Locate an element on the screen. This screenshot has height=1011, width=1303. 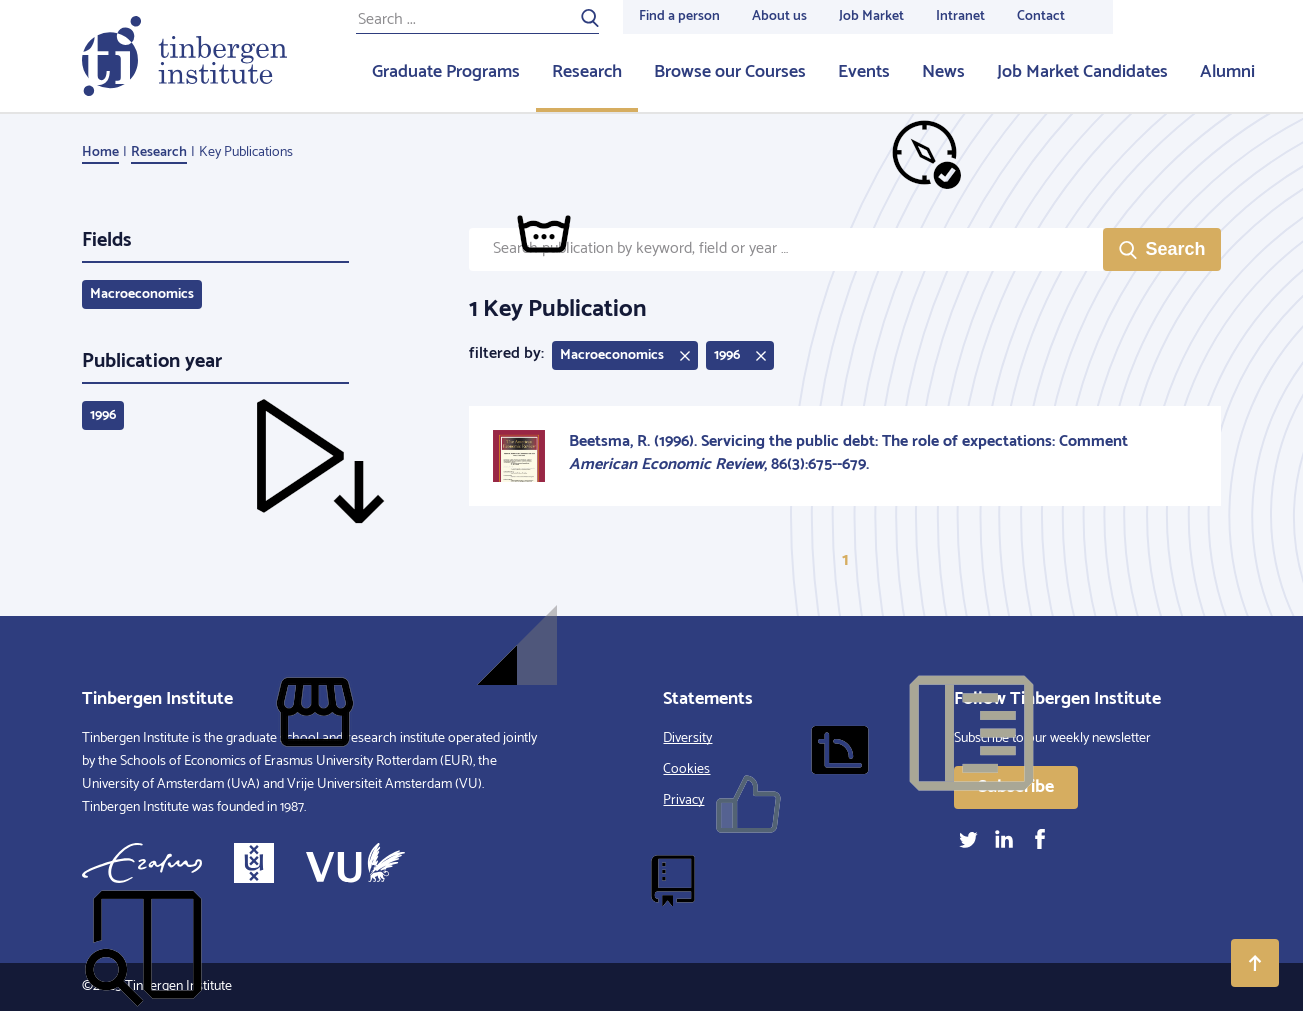
wash at medium temperature setting is located at coordinates (544, 234).